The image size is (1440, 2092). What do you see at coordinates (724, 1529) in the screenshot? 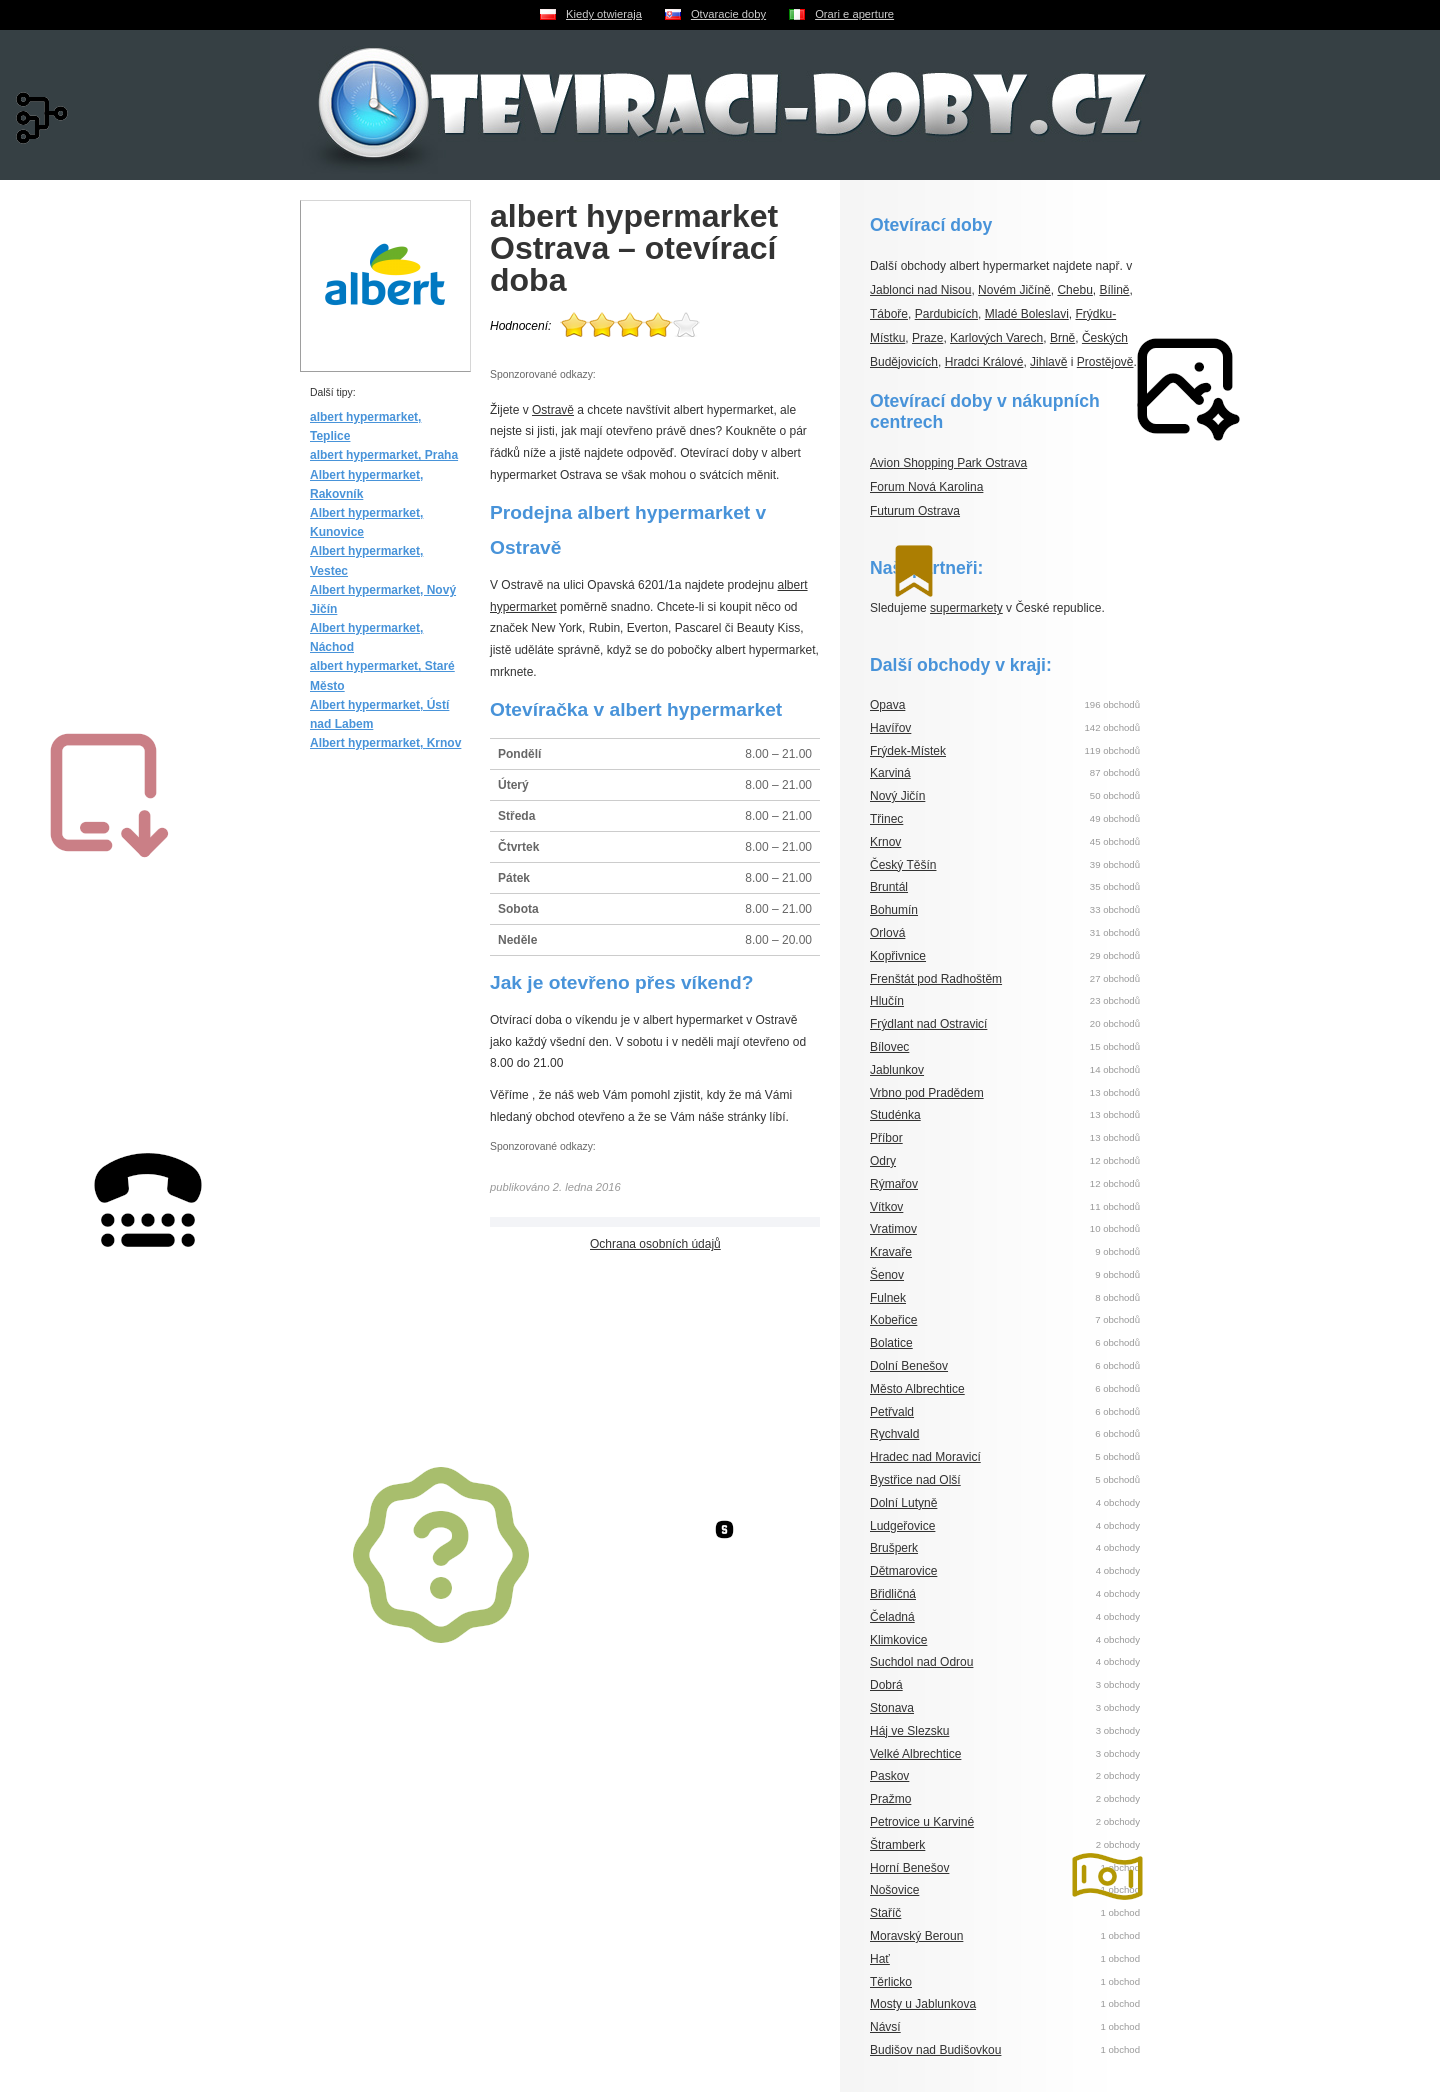
I see `indicates a word or item starting with "S"` at bounding box center [724, 1529].